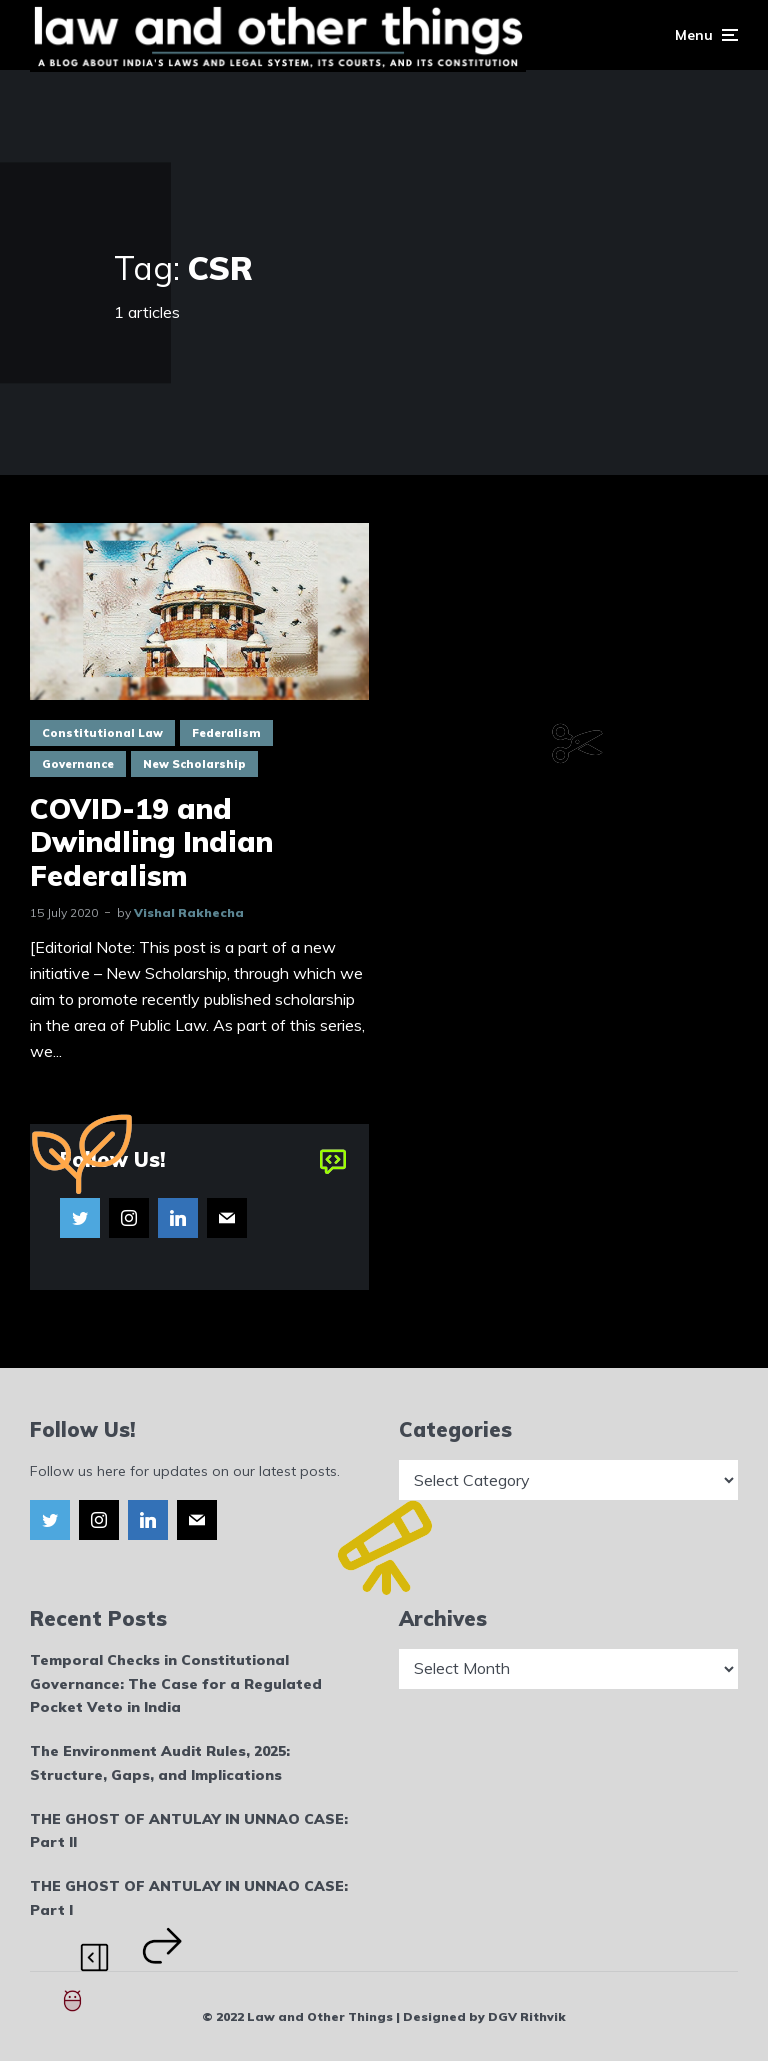 The image size is (768, 2061). What do you see at coordinates (162, 1947) in the screenshot?
I see `redo the last undone action` at bounding box center [162, 1947].